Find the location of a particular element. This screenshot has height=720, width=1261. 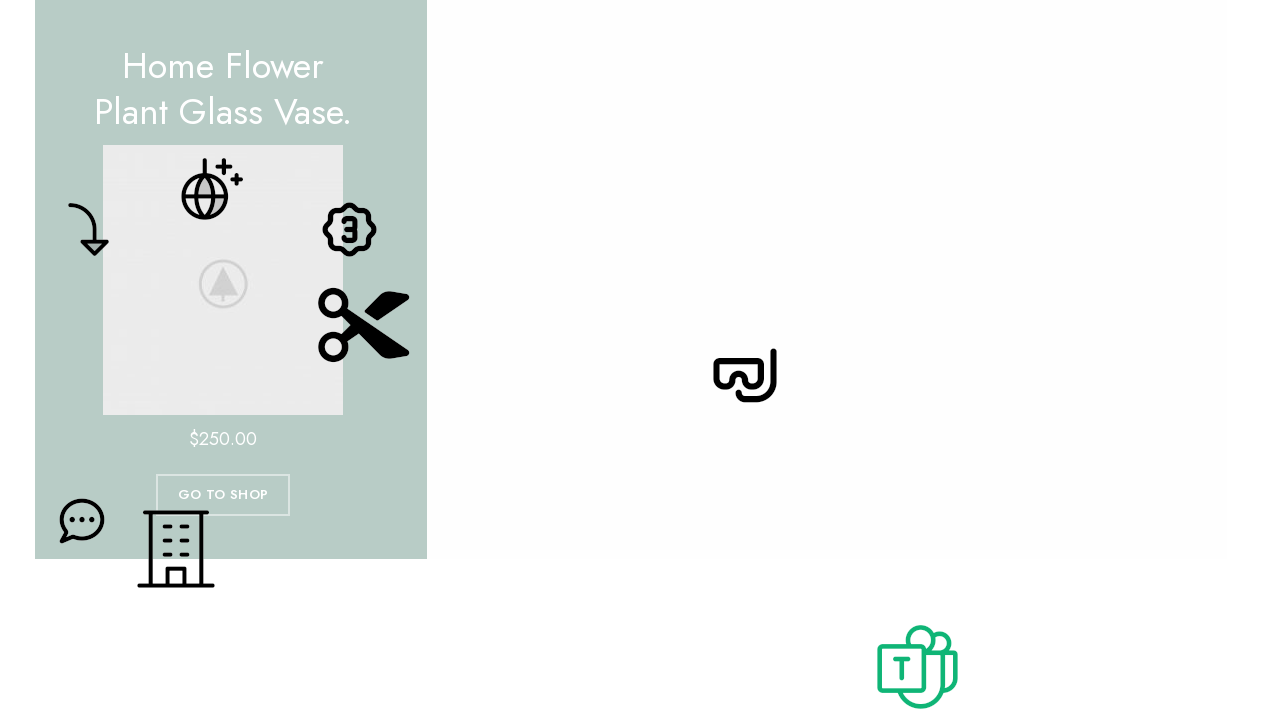

view company or business profile is located at coordinates (176, 549).